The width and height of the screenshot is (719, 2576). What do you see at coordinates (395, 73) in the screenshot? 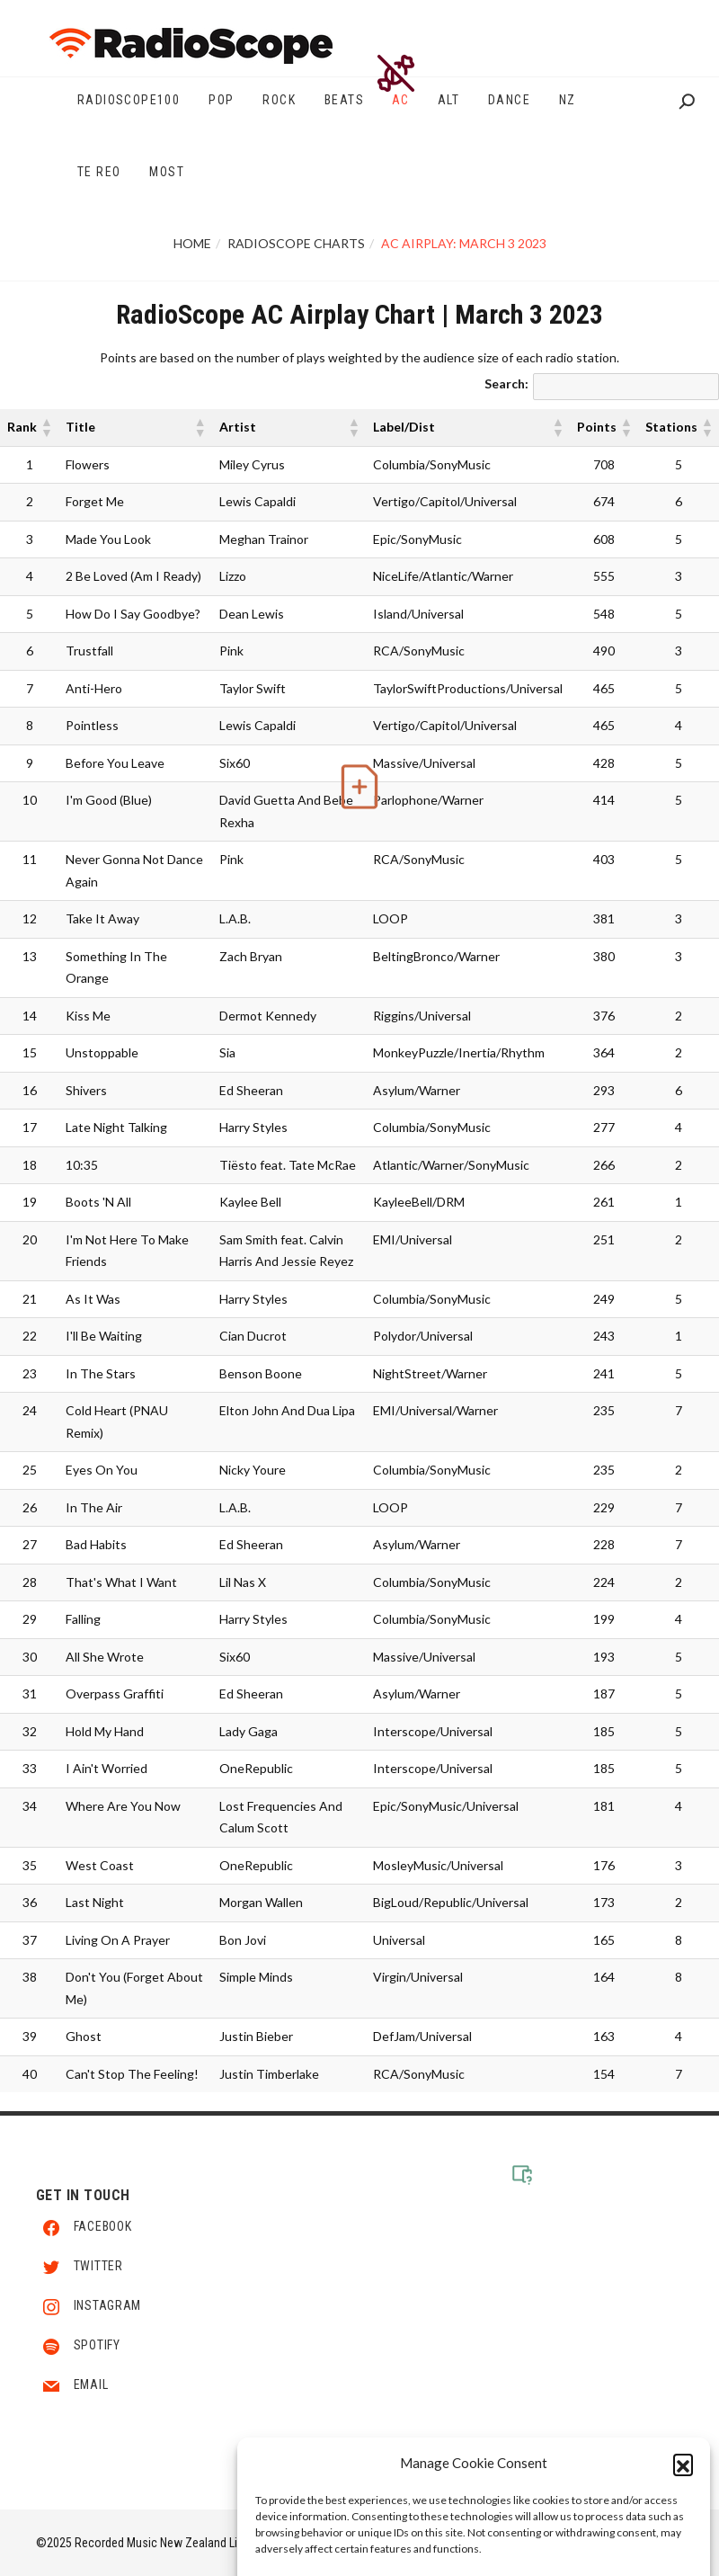
I see `disable candy crush notifications` at bounding box center [395, 73].